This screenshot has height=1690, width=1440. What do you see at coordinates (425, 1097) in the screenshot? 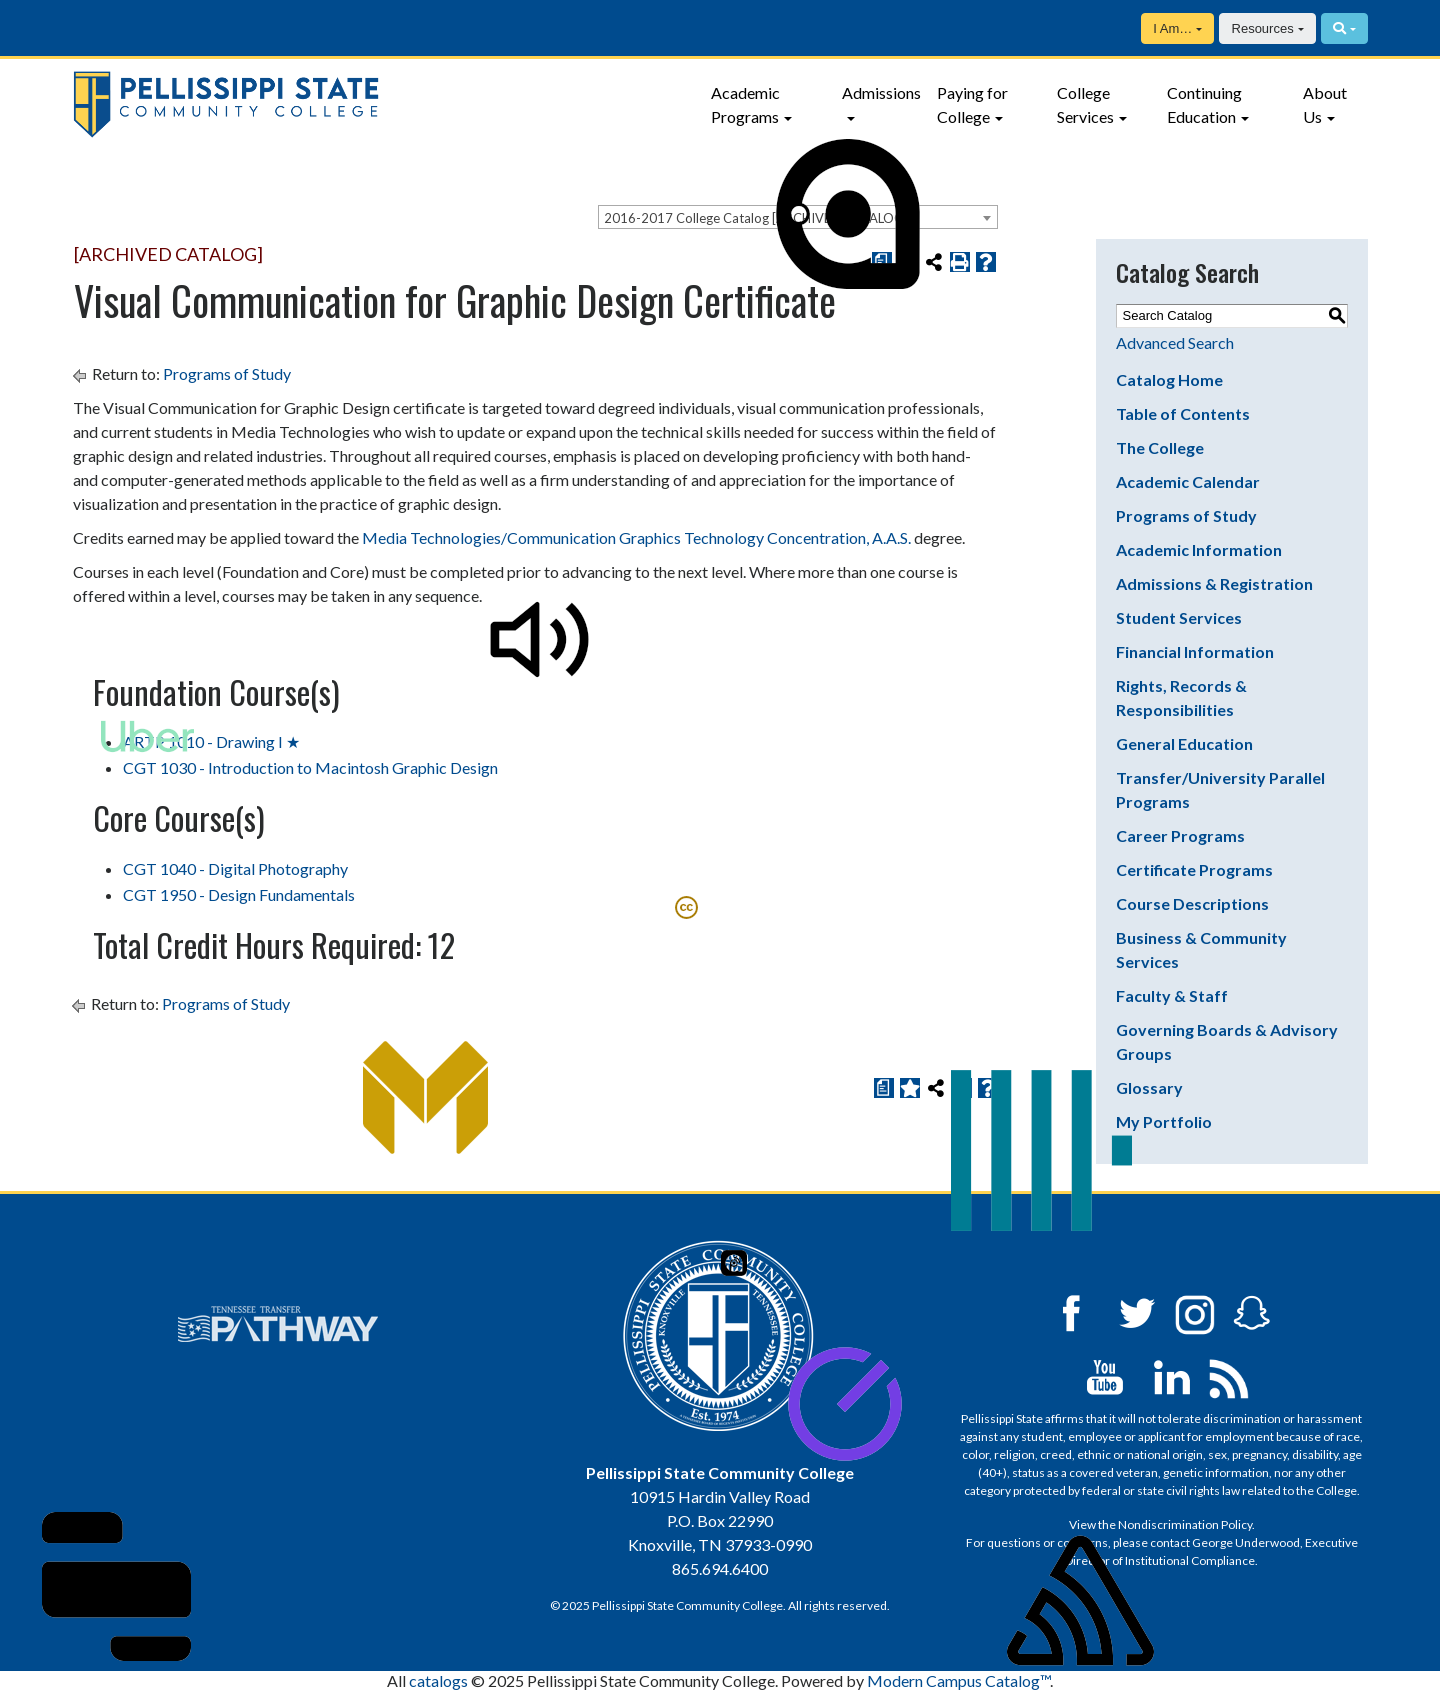
I see `open the Monzo banking app` at bounding box center [425, 1097].